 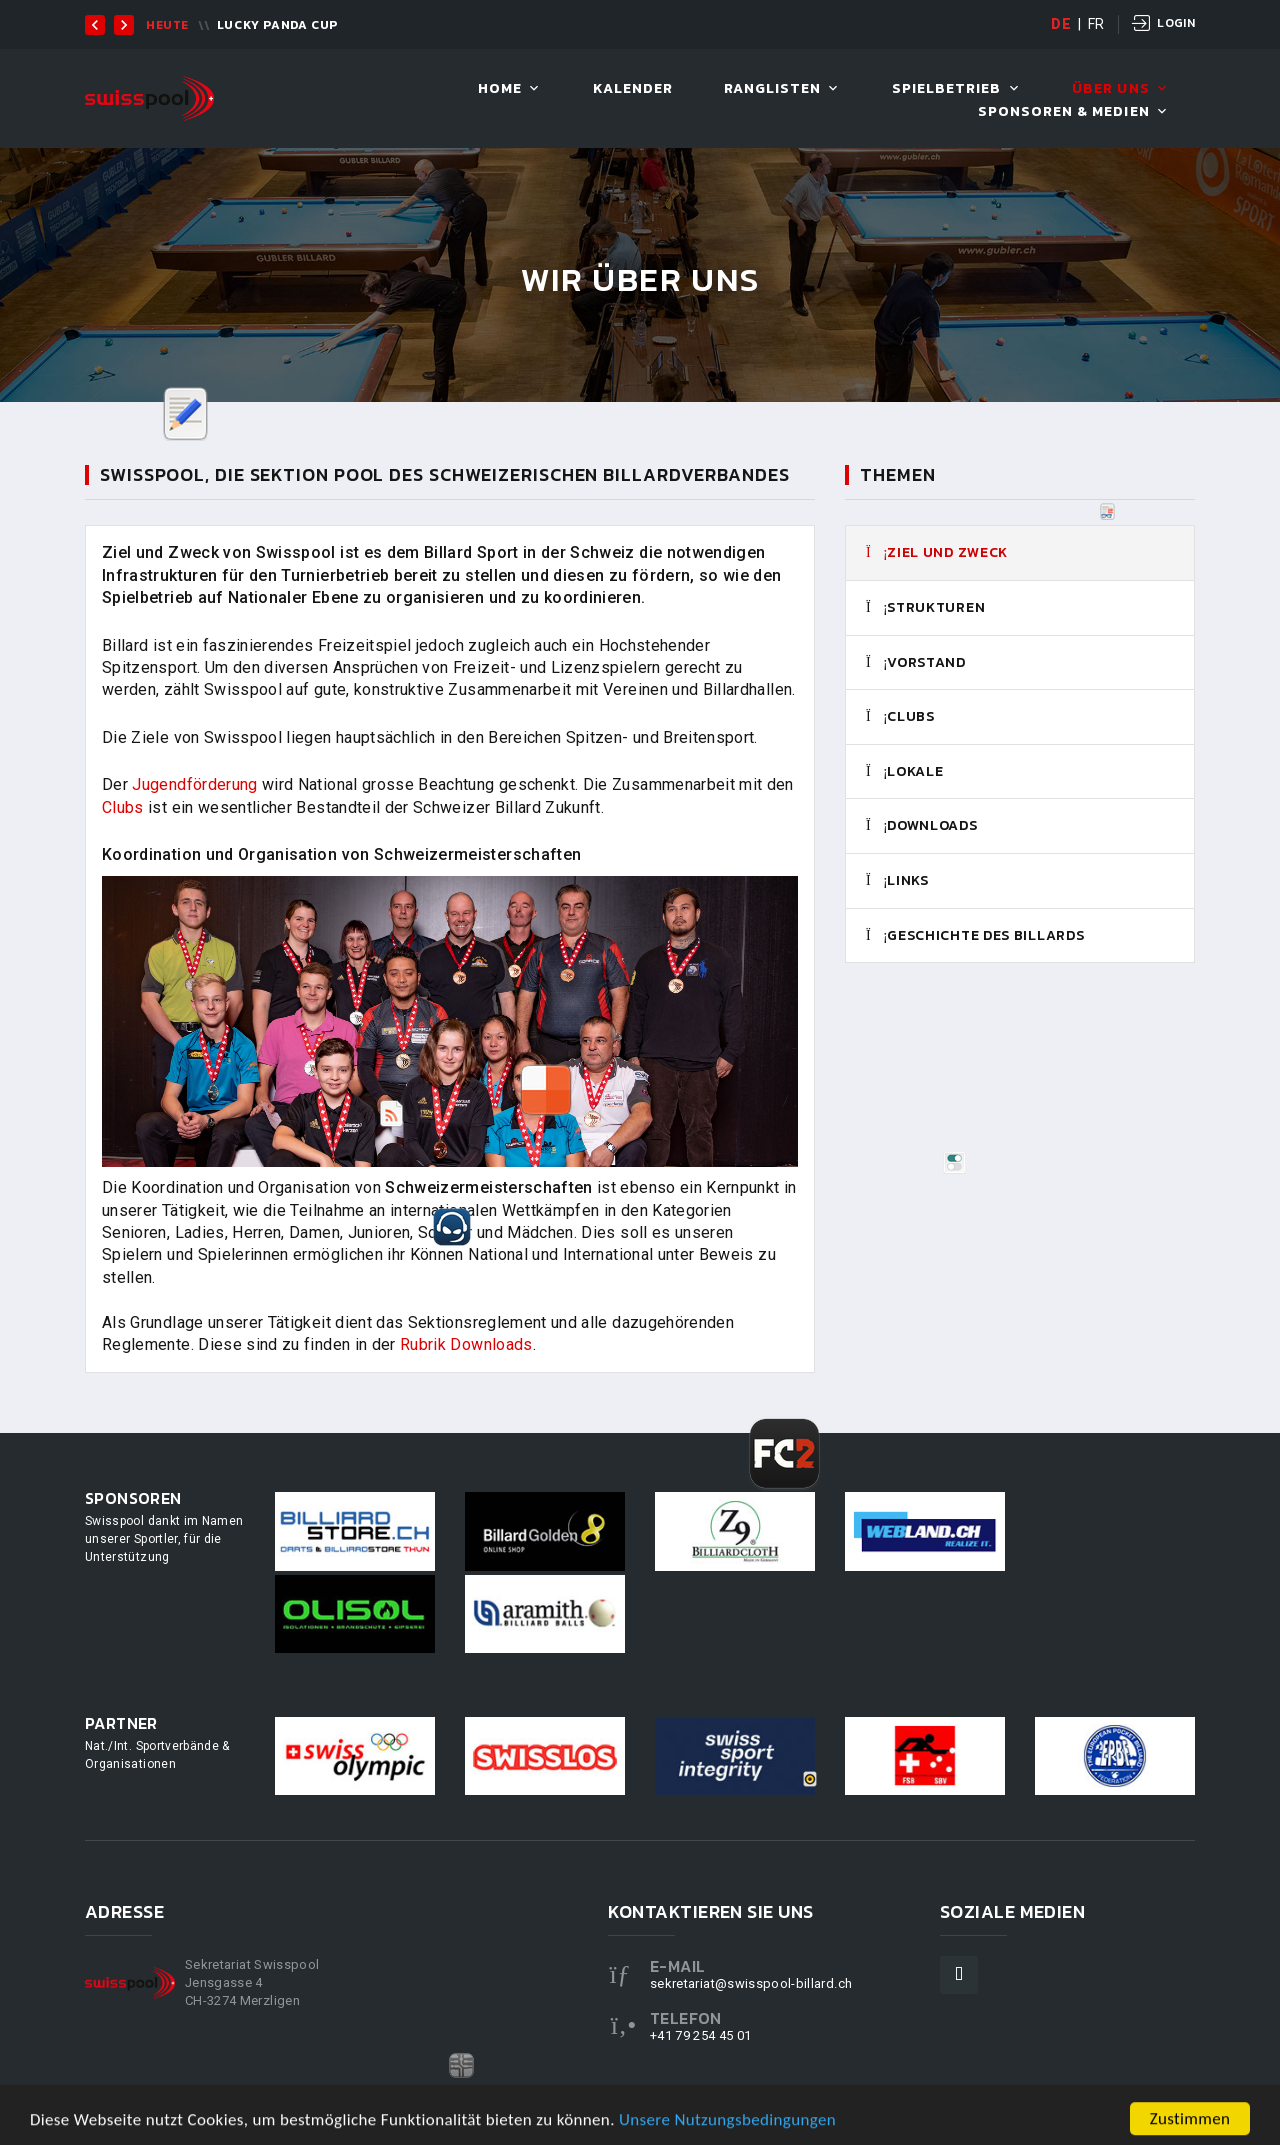 What do you see at coordinates (461, 2065) in the screenshot?
I see `open gerbview application for viewing gerber files` at bounding box center [461, 2065].